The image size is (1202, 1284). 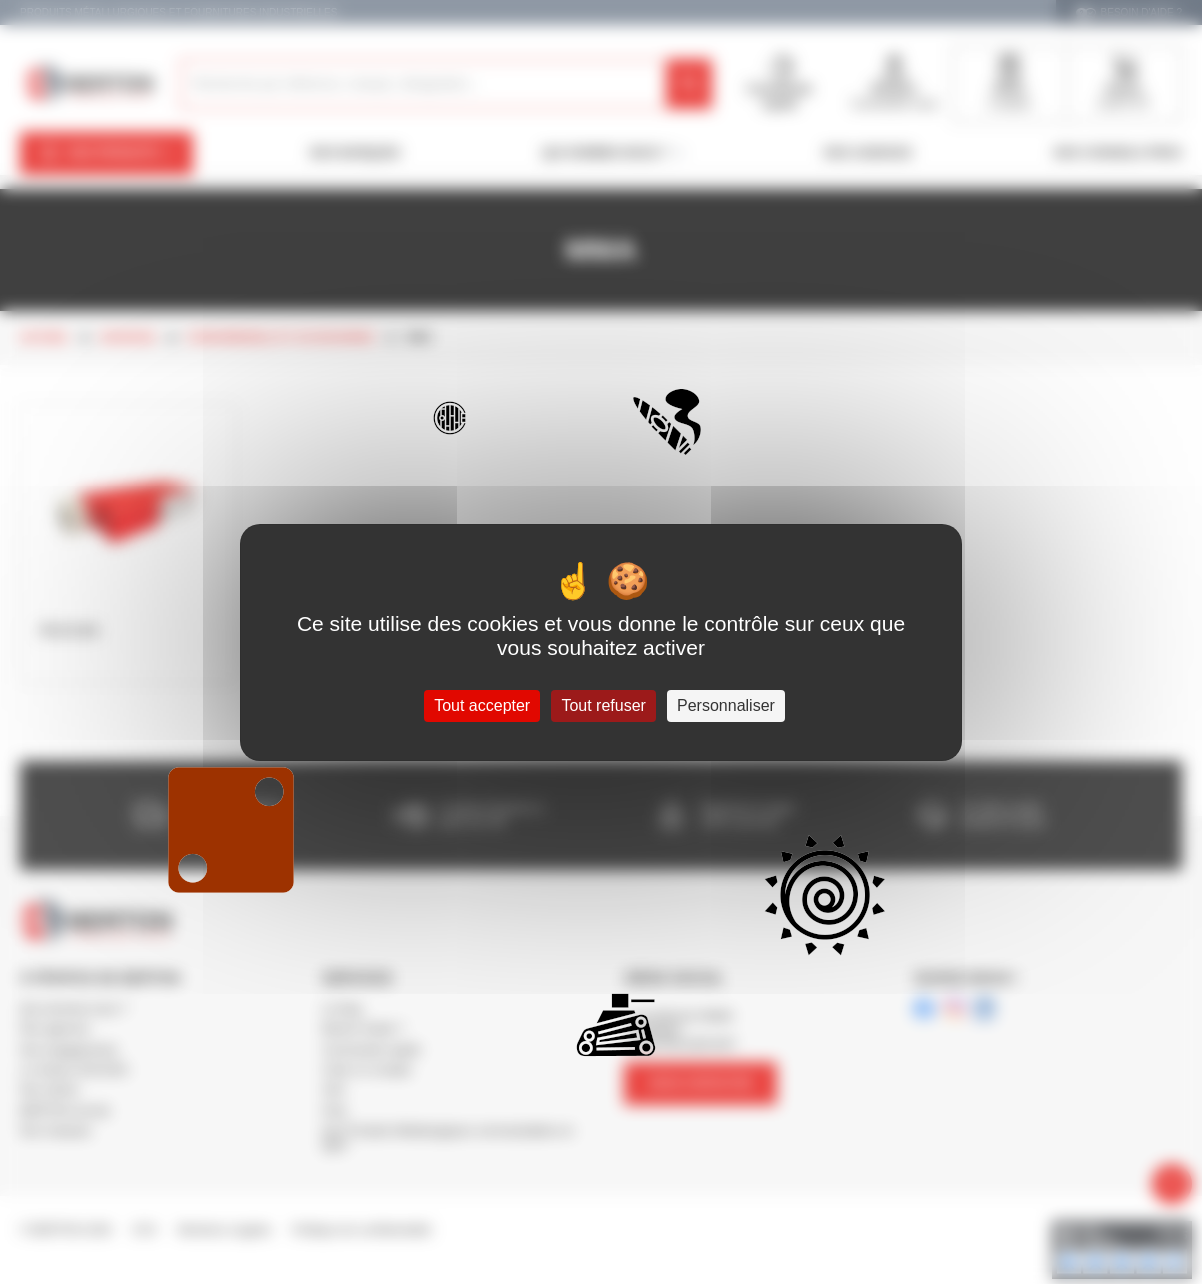 I want to click on access hobbit hole or fantasy dwelling location, so click(x=450, y=418).